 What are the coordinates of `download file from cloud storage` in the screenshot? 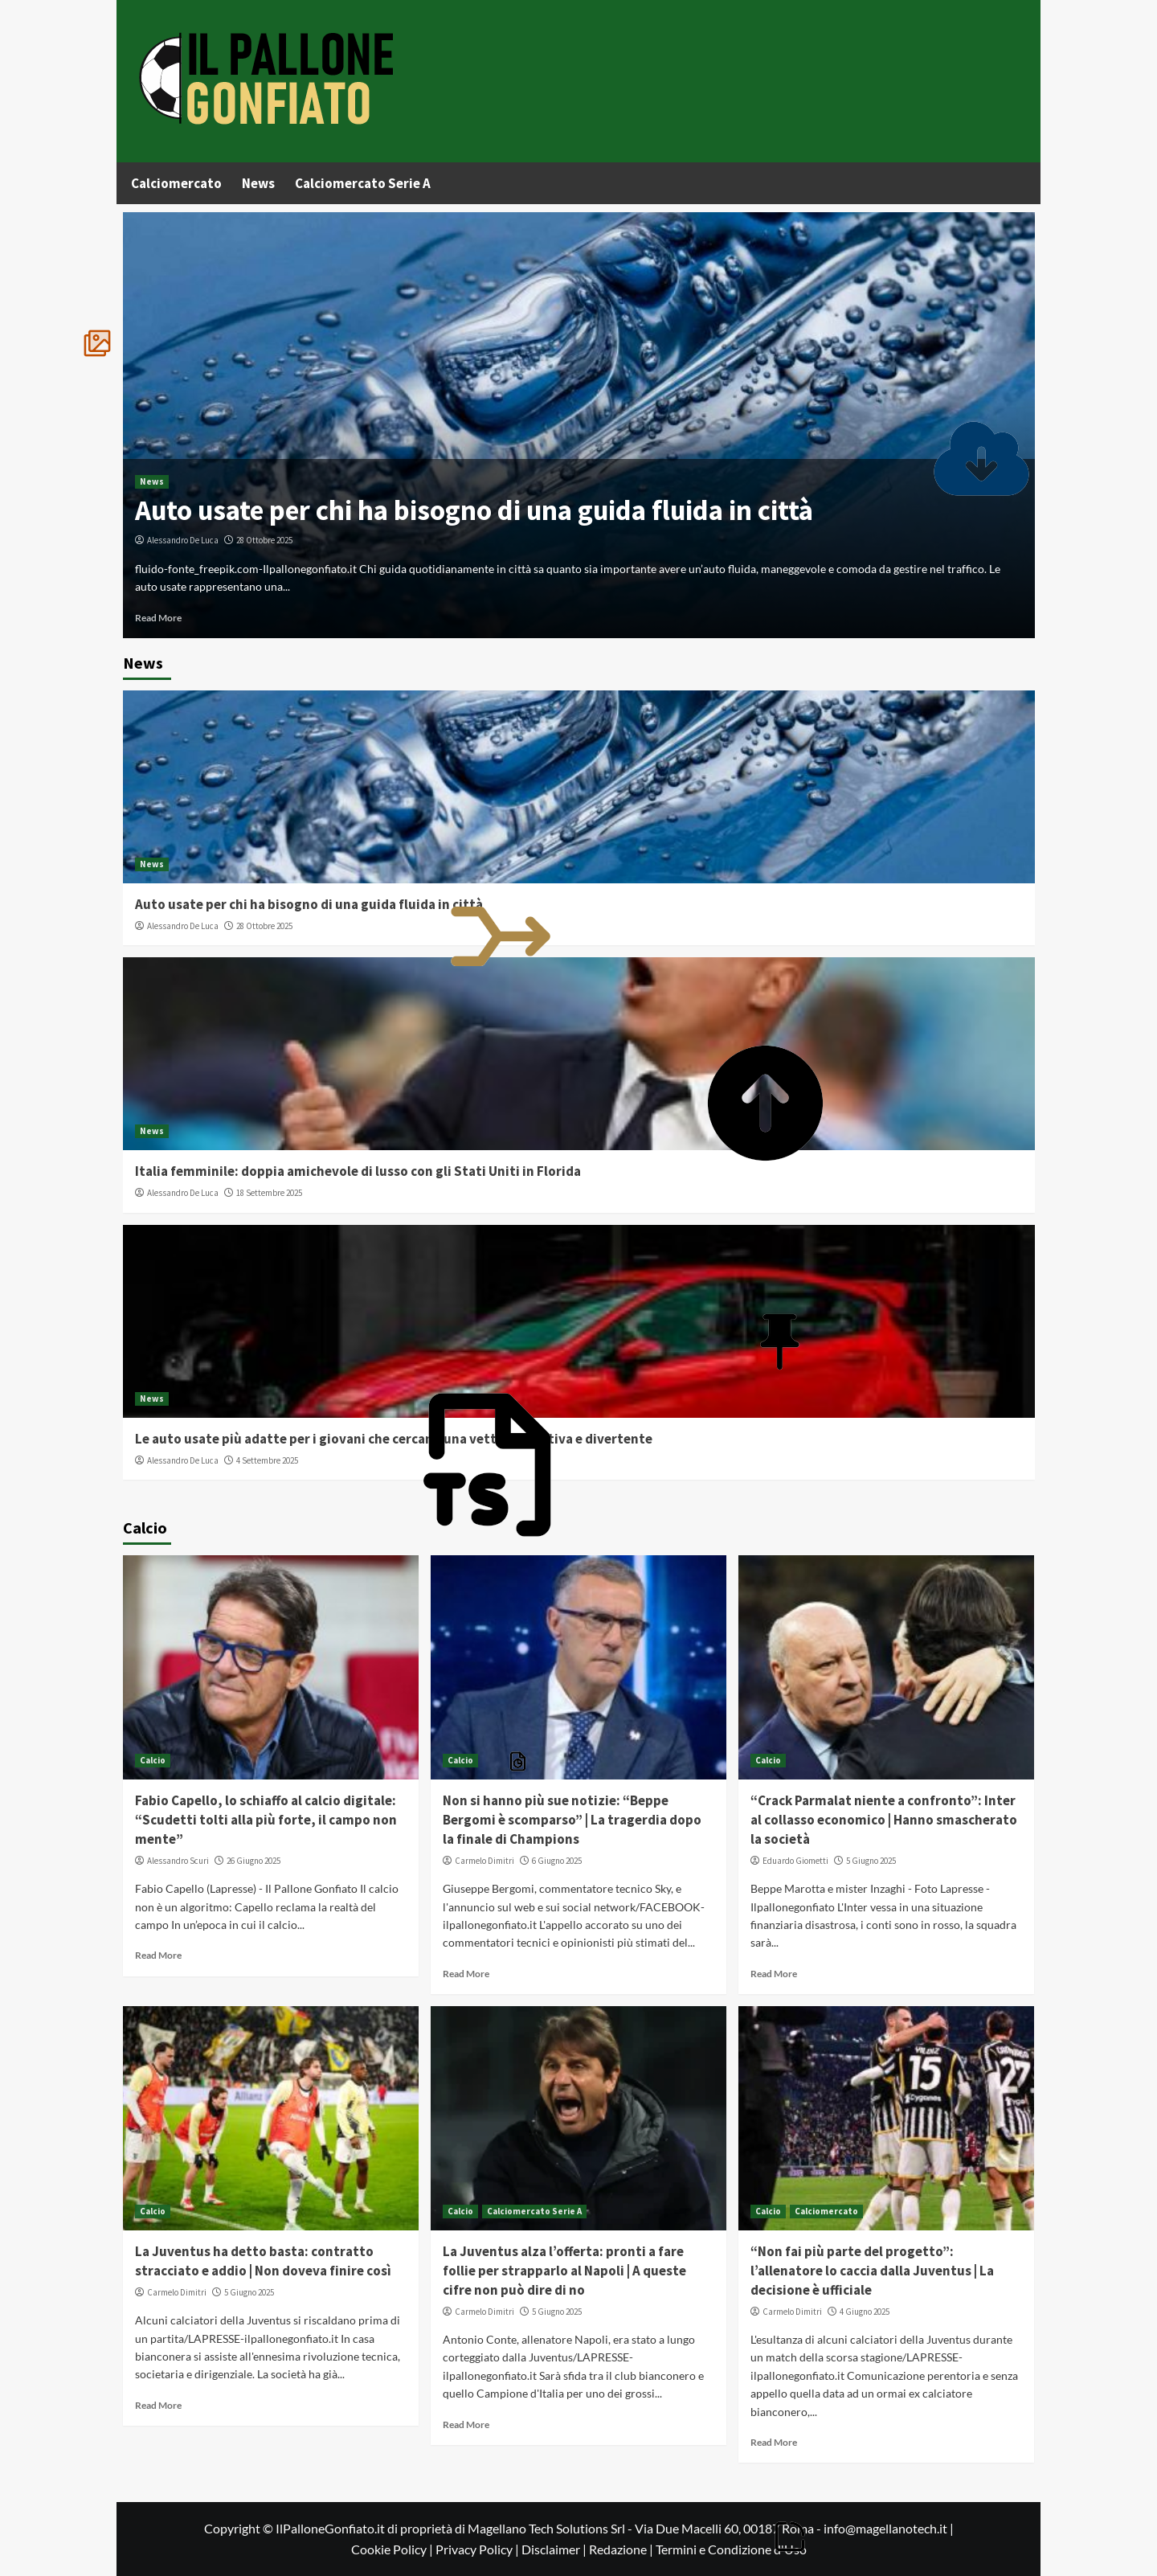 It's located at (981, 458).